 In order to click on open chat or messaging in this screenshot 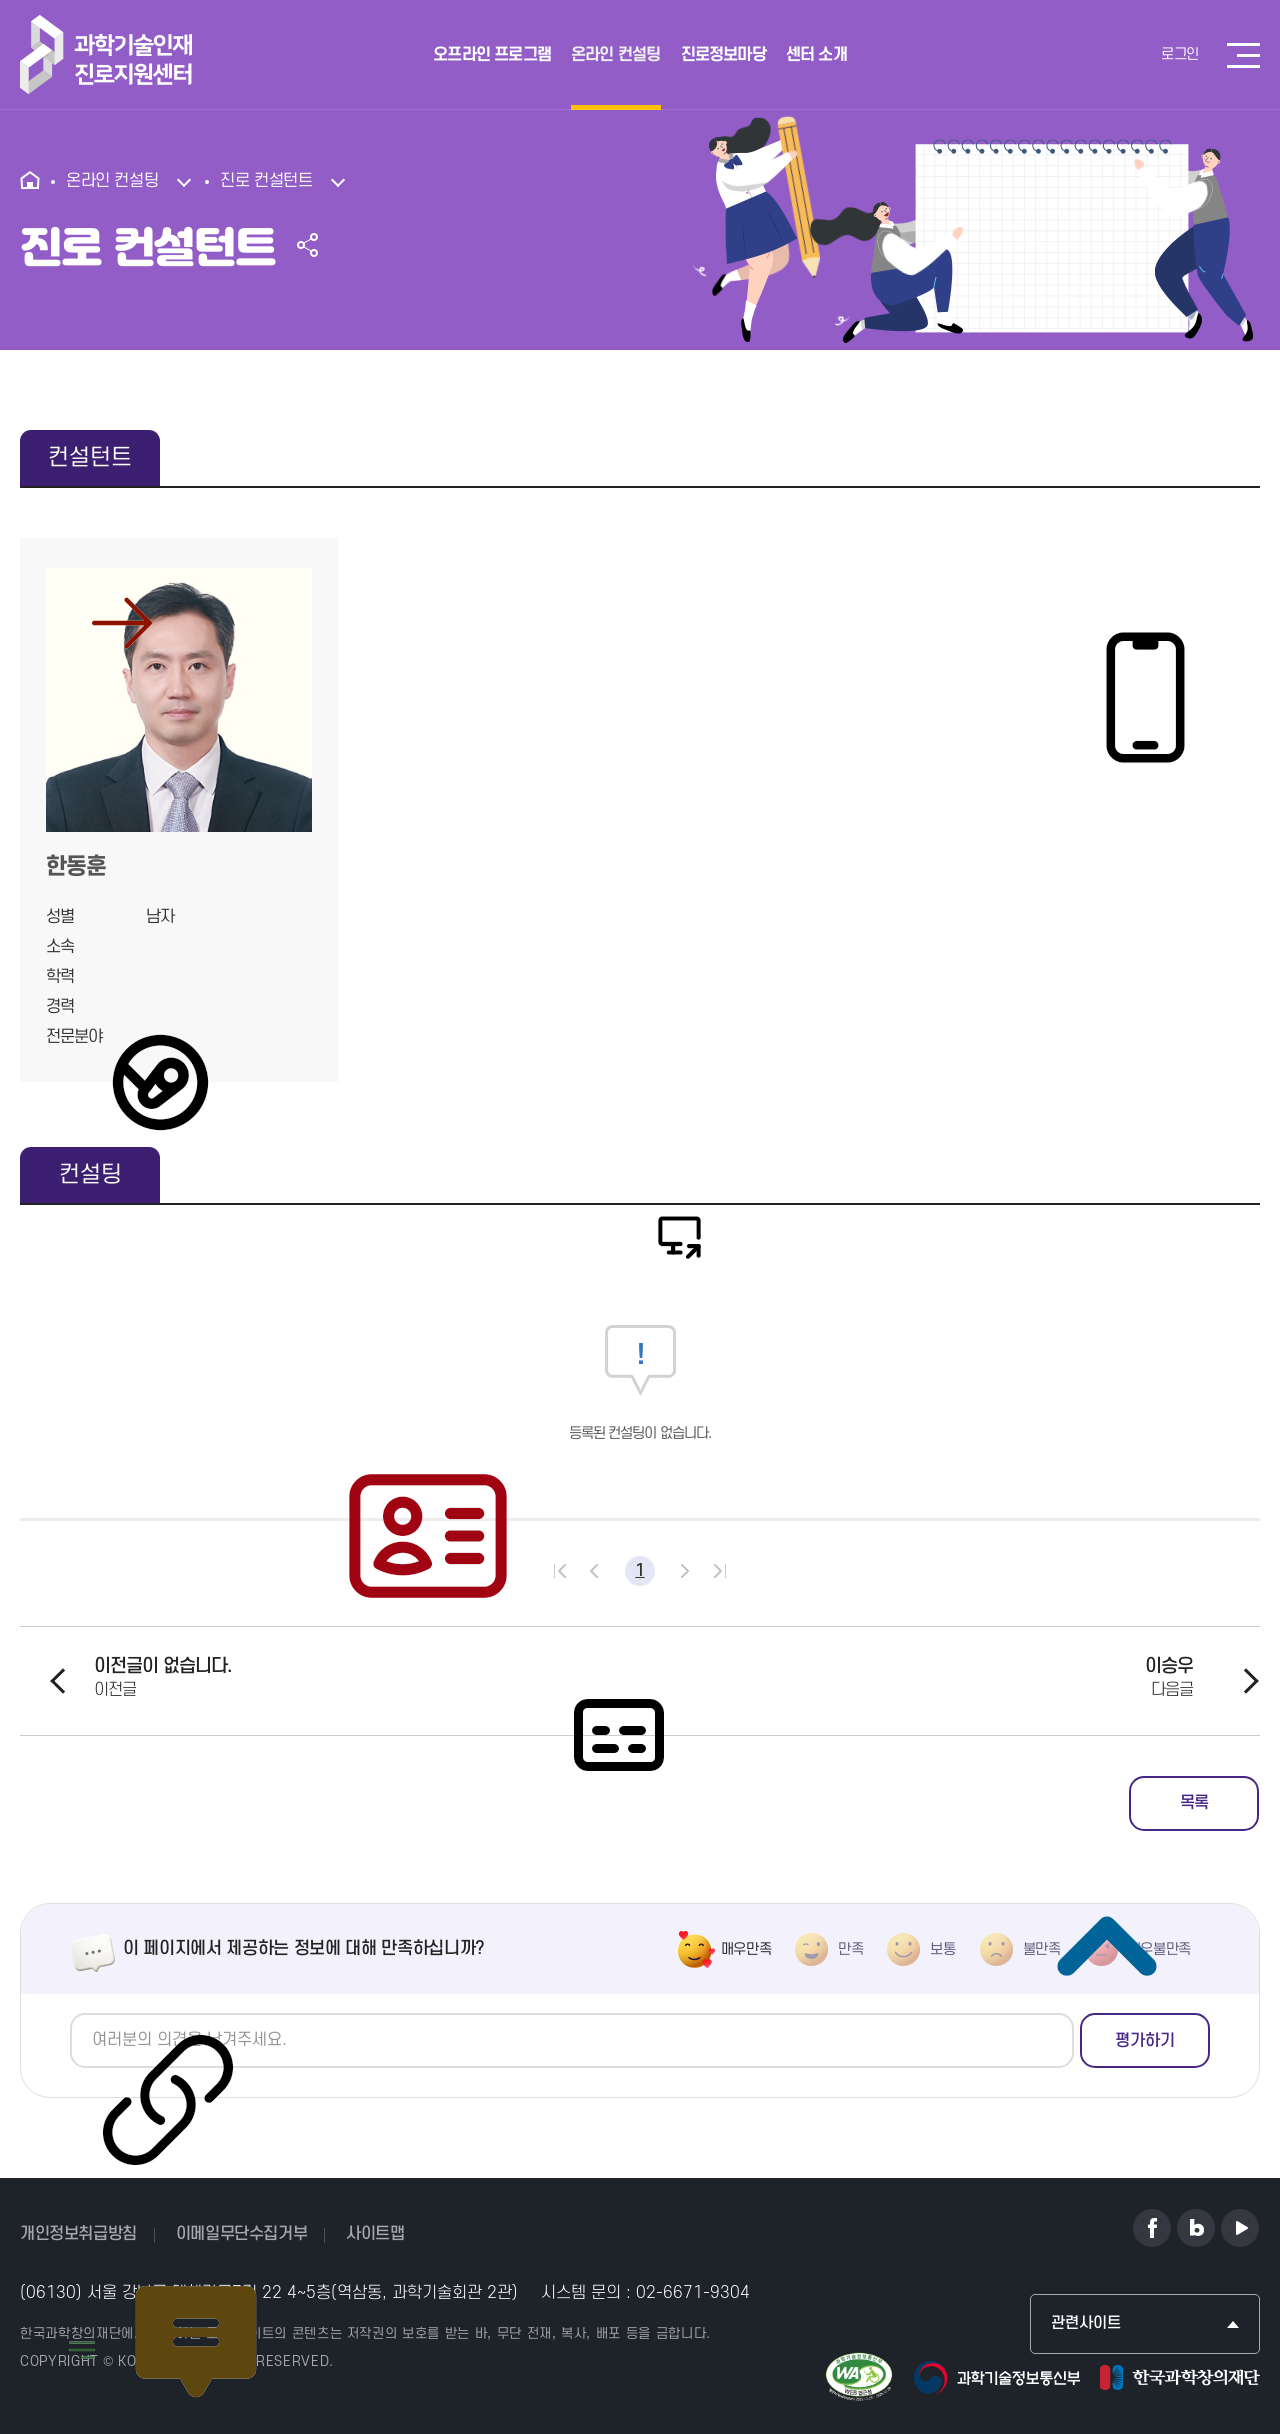, I will do `click(196, 2337)`.